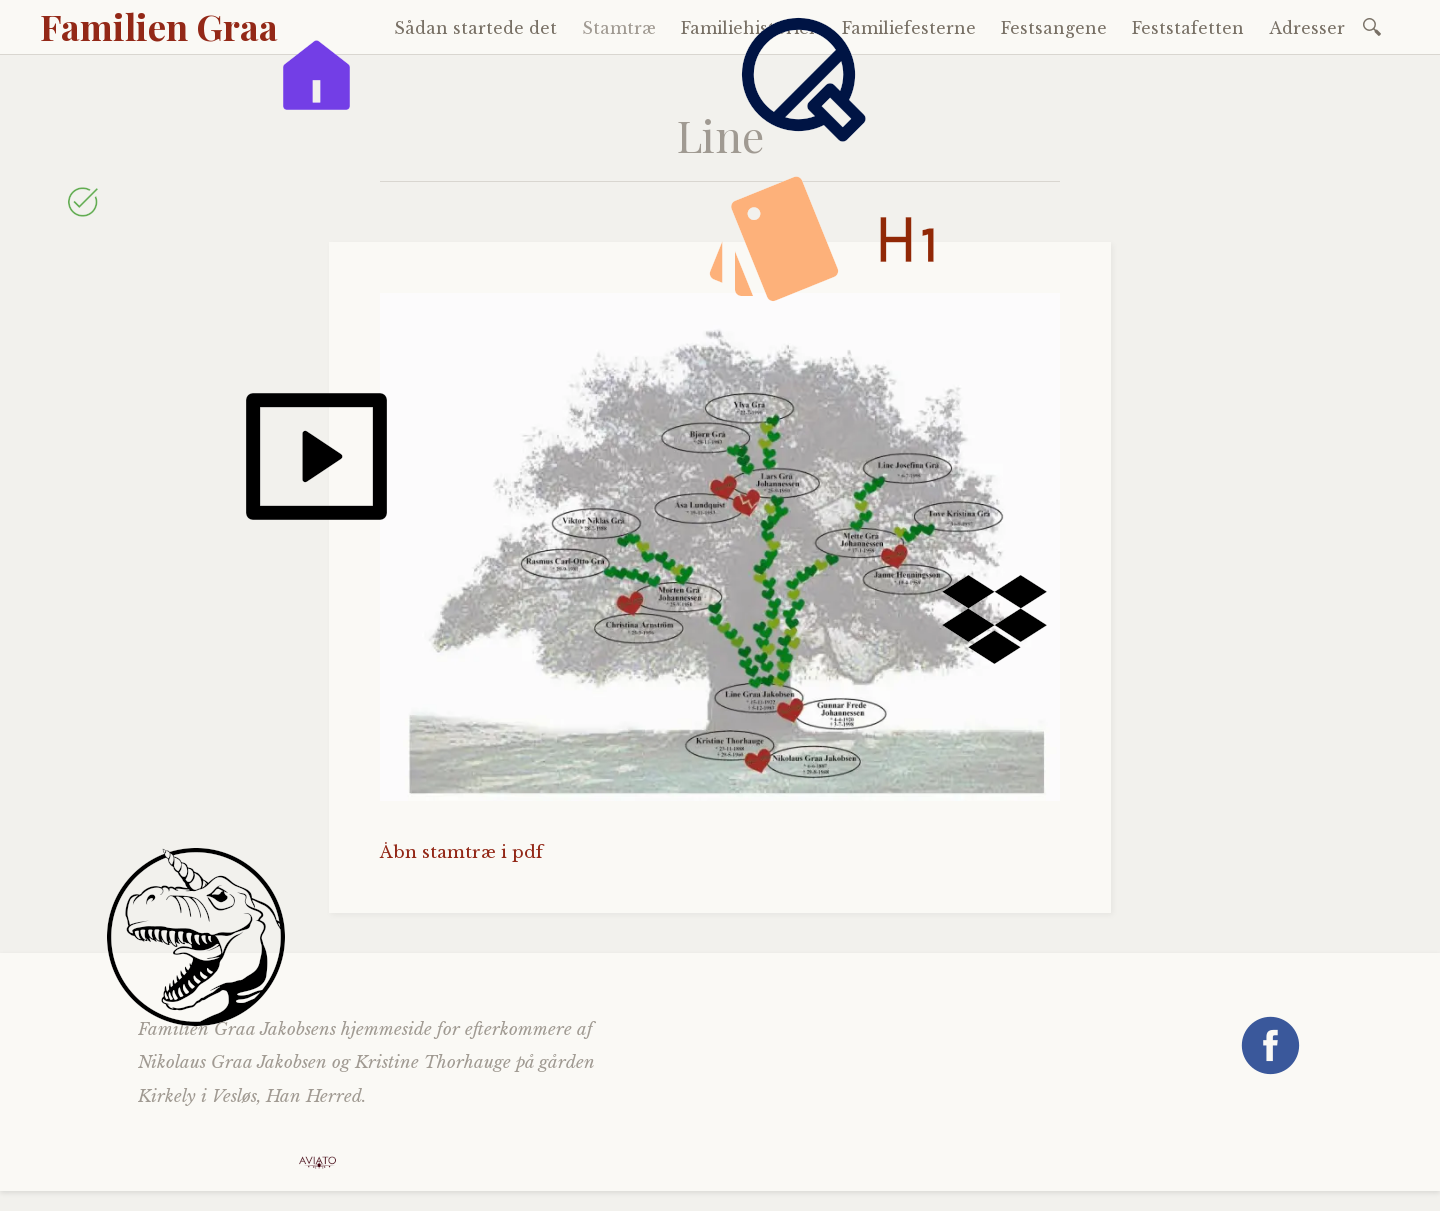 The height and width of the screenshot is (1211, 1440). What do you see at coordinates (317, 1162) in the screenshot?
I see `aviato company logo from the tv series silicon valley` at bounding box center [317, 1162].